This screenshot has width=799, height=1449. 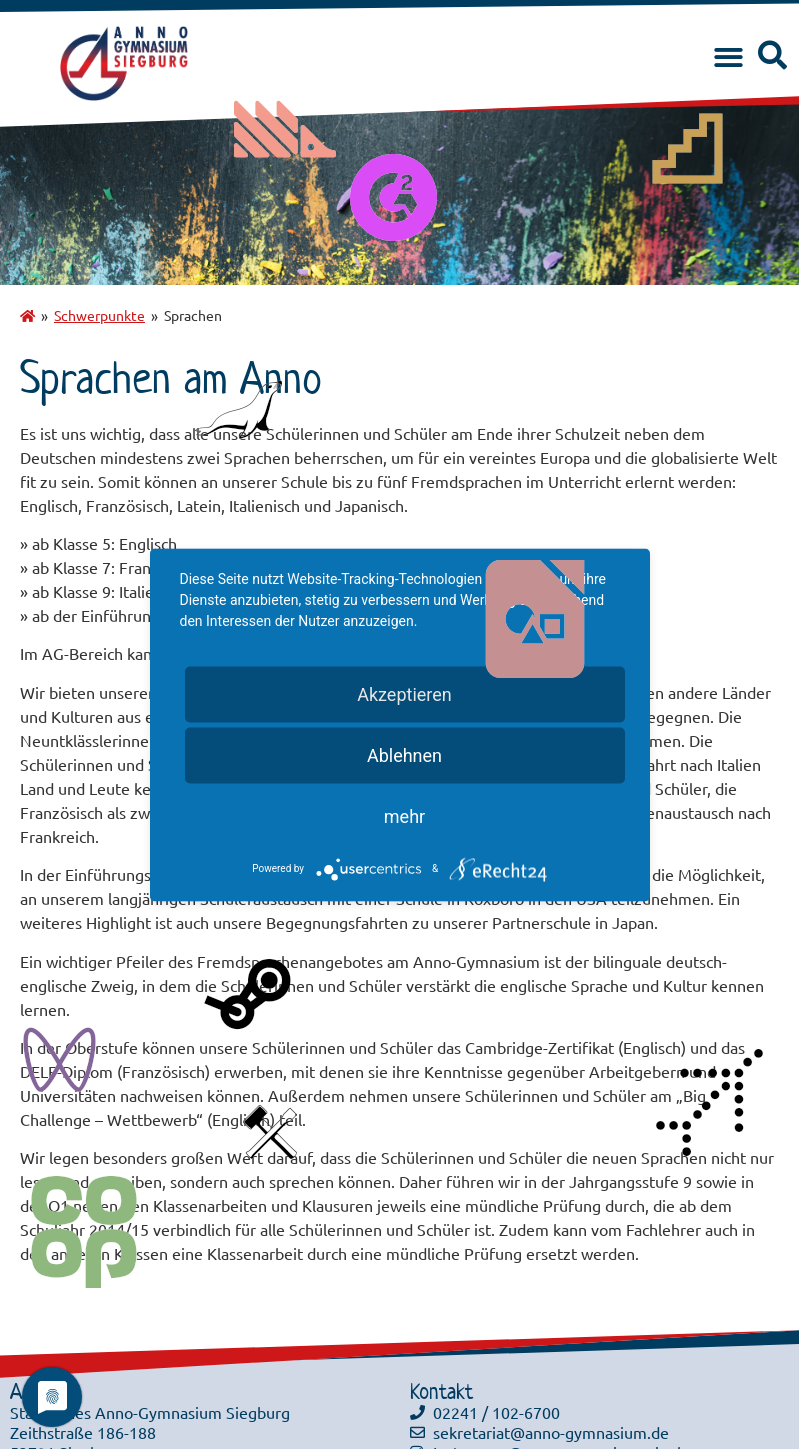 What do you see at coordinates (535, 619) in the screenshot?
I see `open LibreOffice Draw application` at bounding box center [535, 619].